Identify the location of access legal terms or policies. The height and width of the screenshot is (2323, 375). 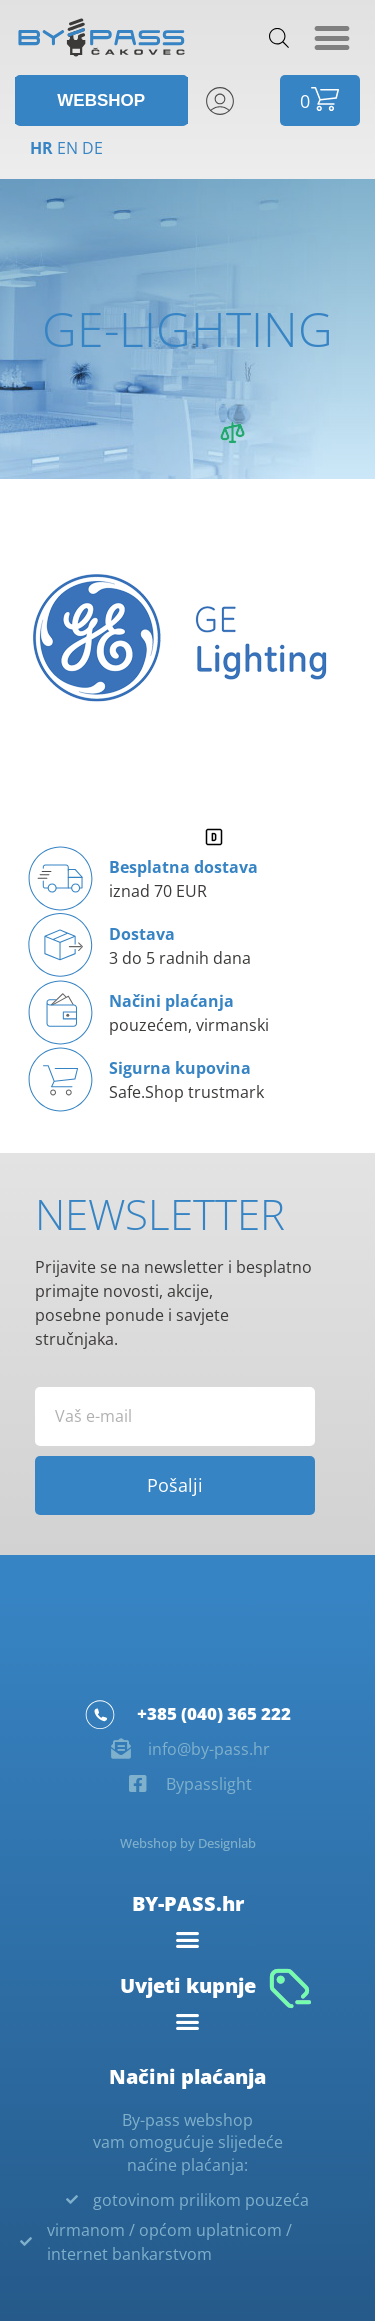
(232, 432).